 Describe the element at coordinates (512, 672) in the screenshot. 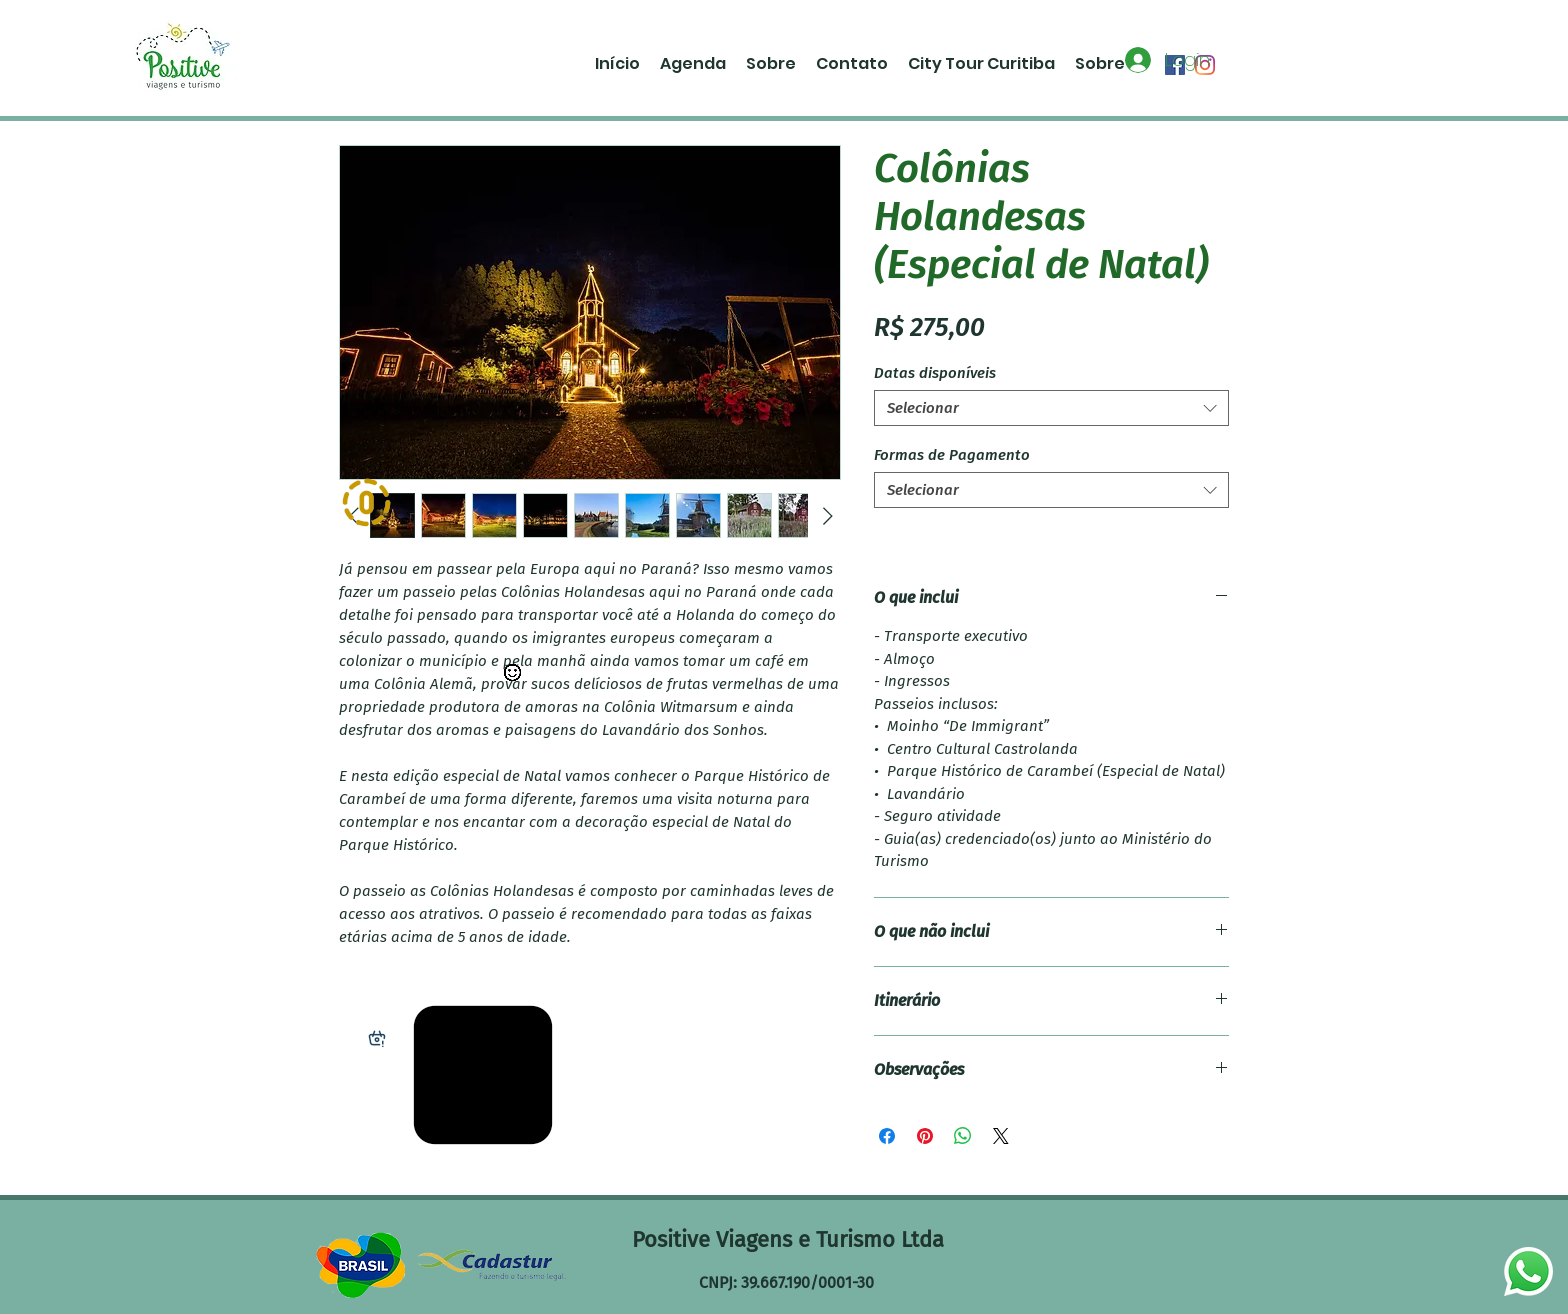

I see `rate your experience with a positive reaction` at that location.